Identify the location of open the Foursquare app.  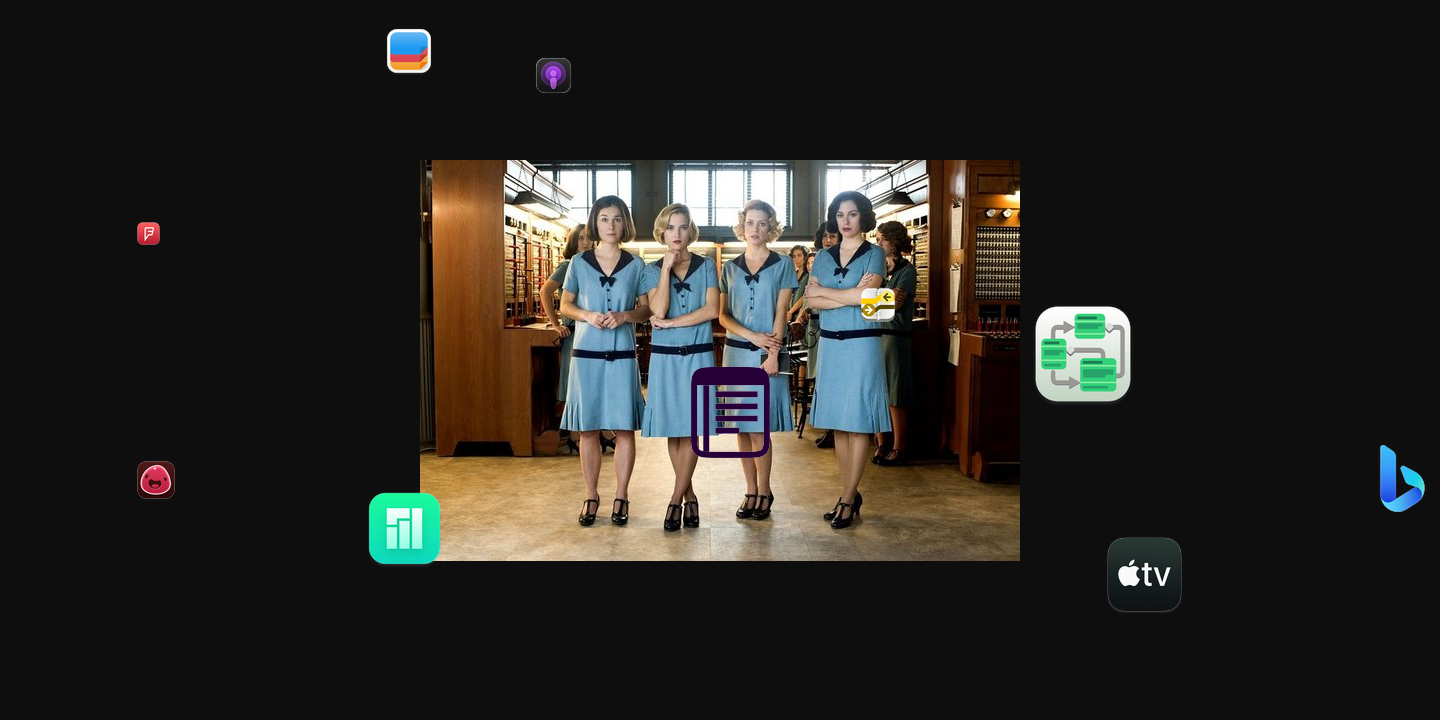
(148, 233).